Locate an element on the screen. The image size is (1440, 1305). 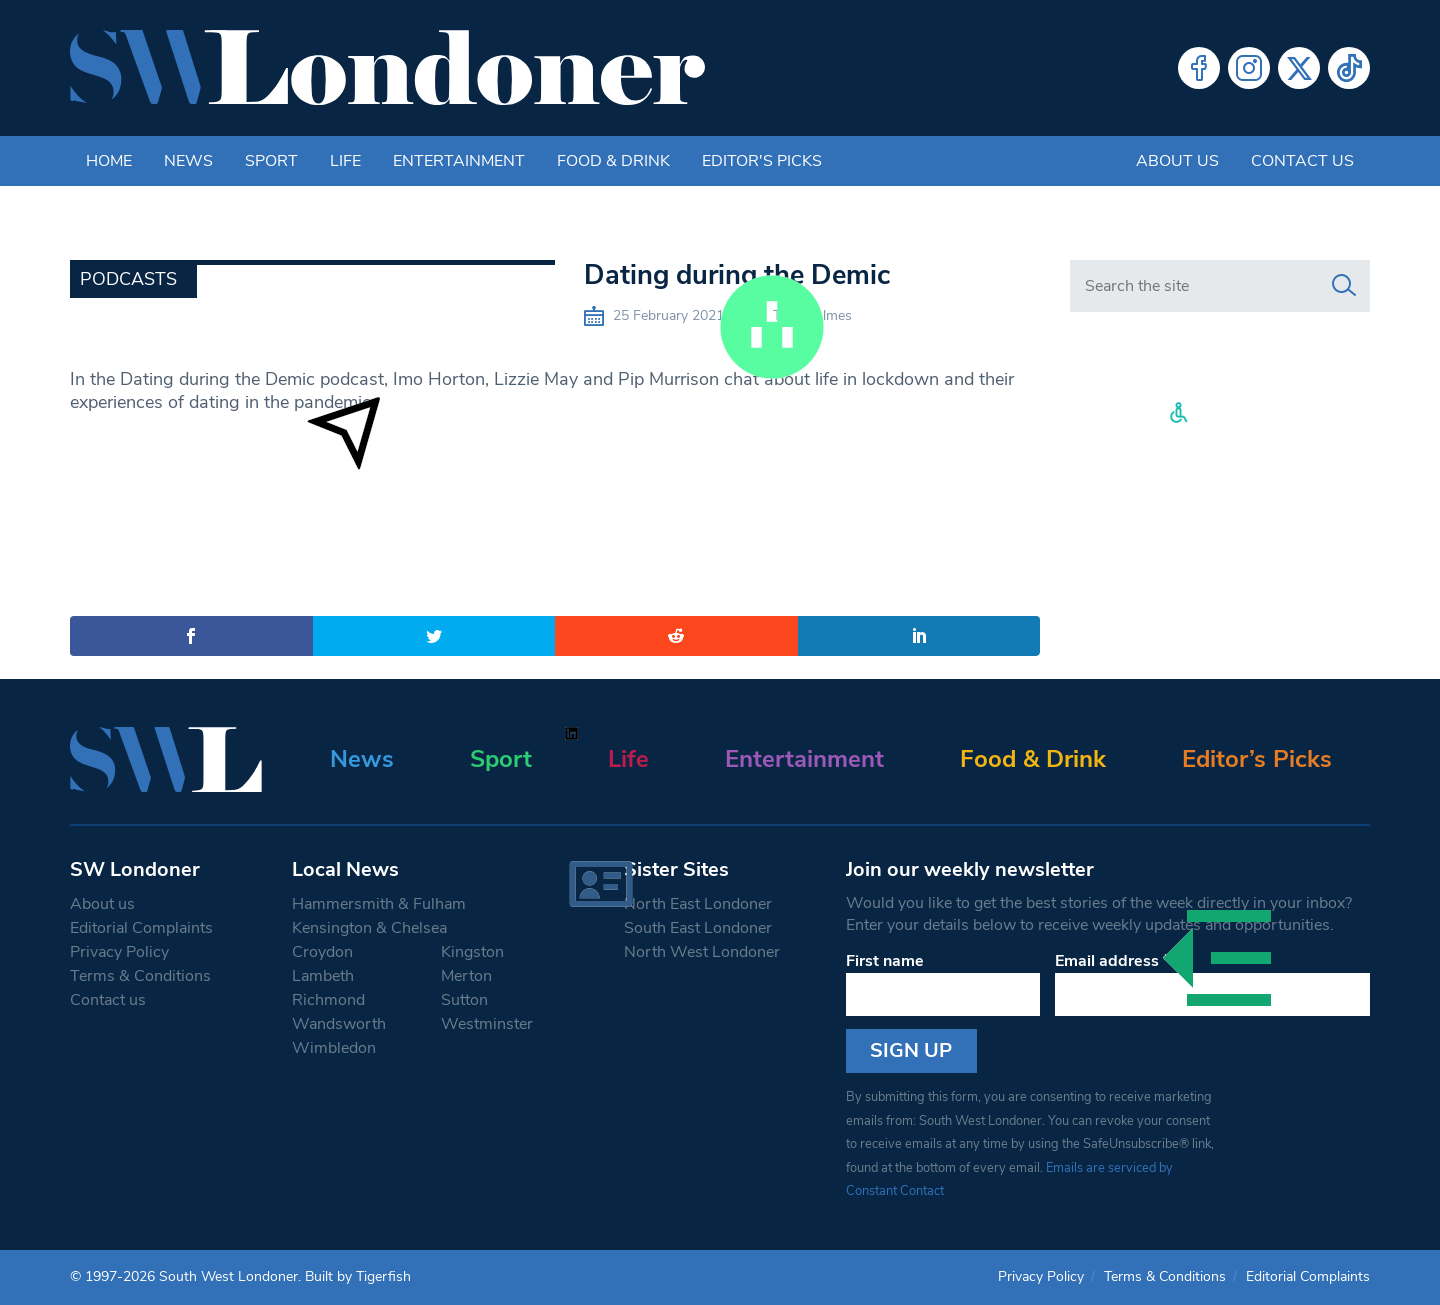
open LinkedIn profile is located at coordinates (571, 733).